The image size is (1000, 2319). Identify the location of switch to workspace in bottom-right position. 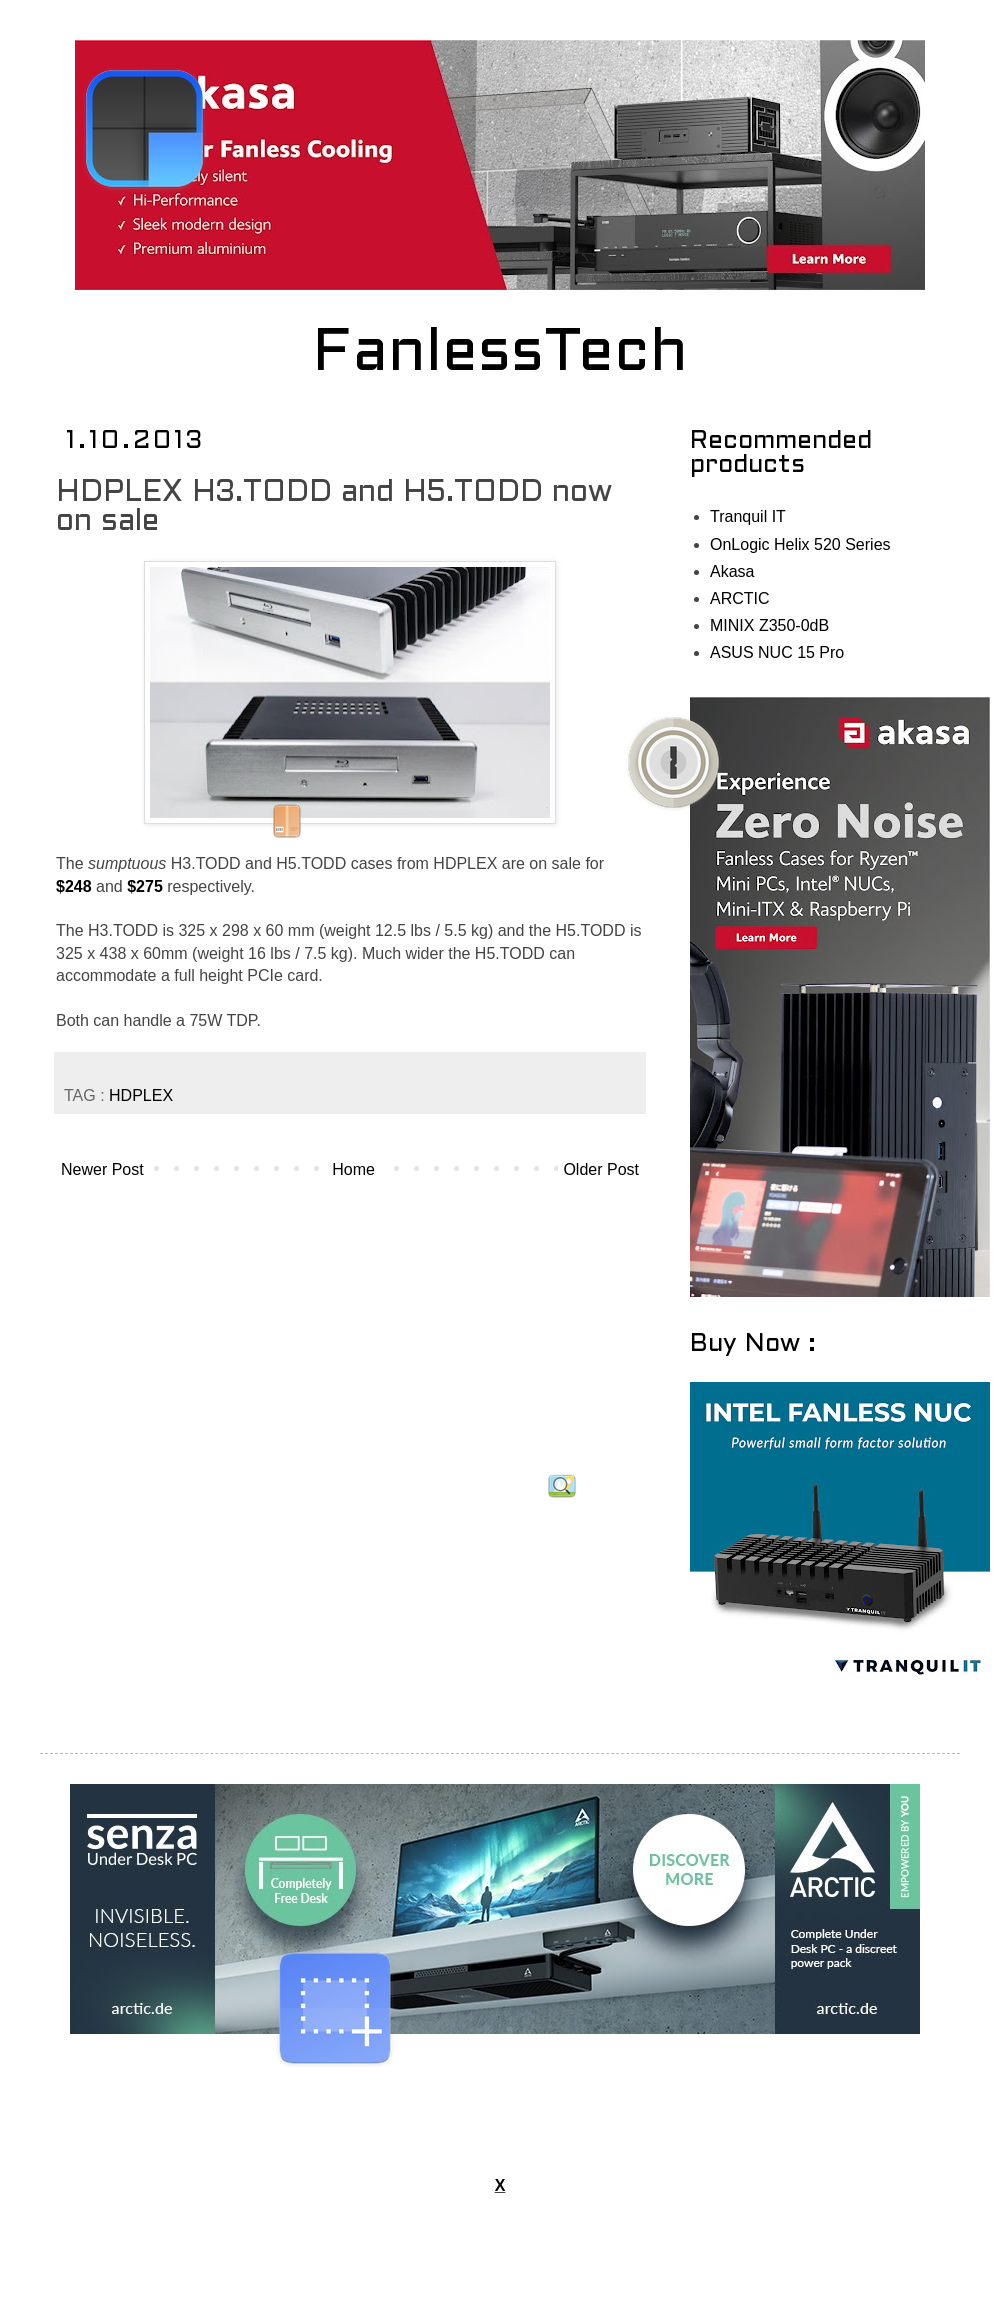
(144, 128).